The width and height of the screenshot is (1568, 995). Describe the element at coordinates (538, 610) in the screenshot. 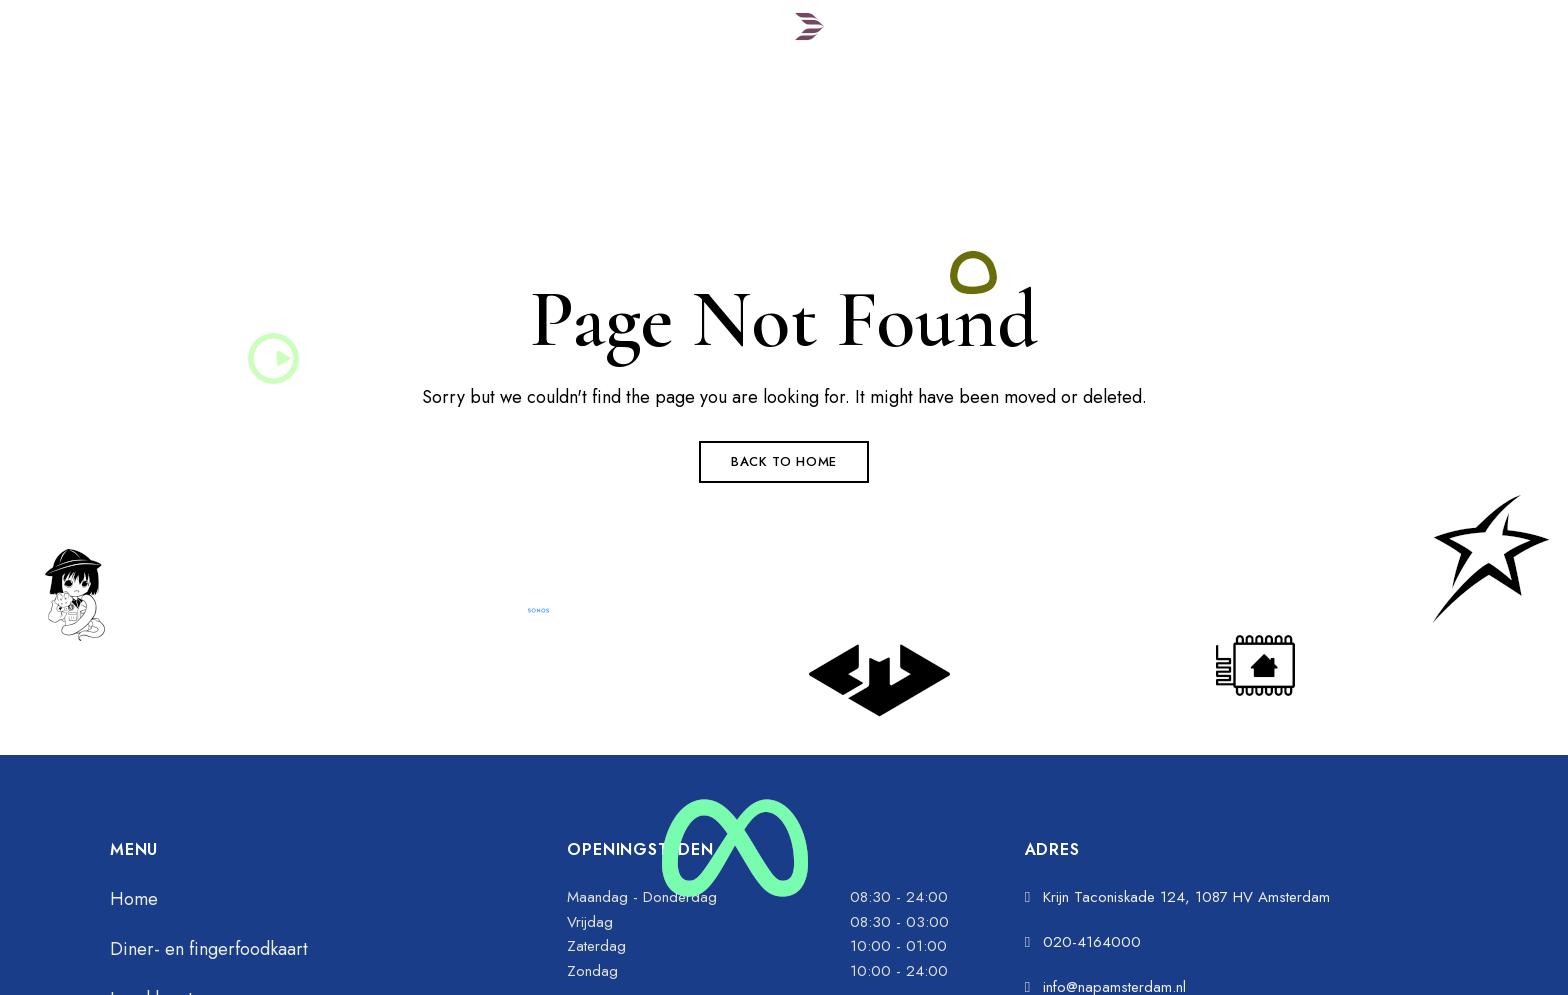

I see `open the Sonos app` at that location.